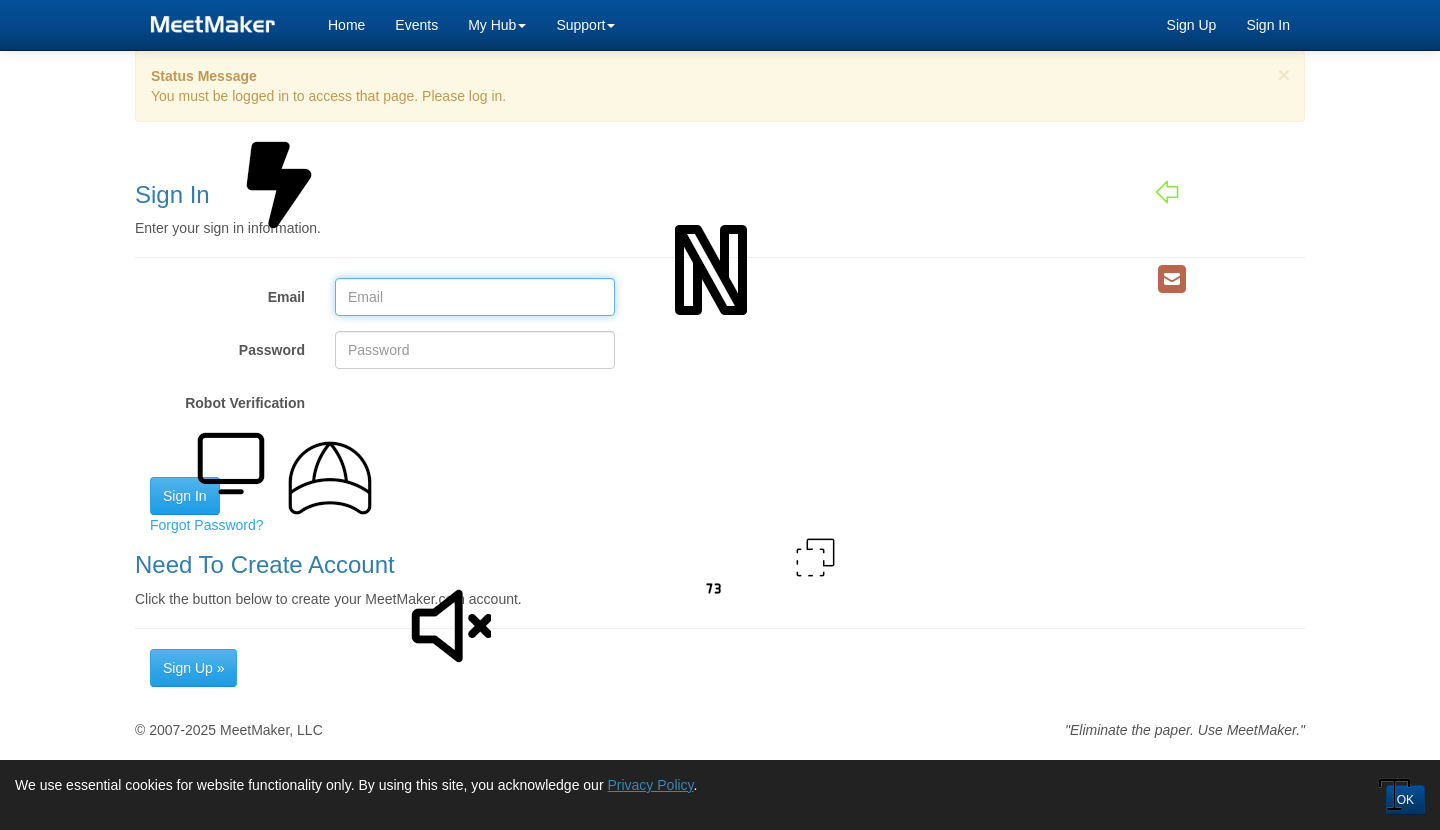 This screenshot has height=830, width=1440. What do you see at coordinates (448, 626) in the screenshot?
I see `mute audio` at bounding box center [448, 626].